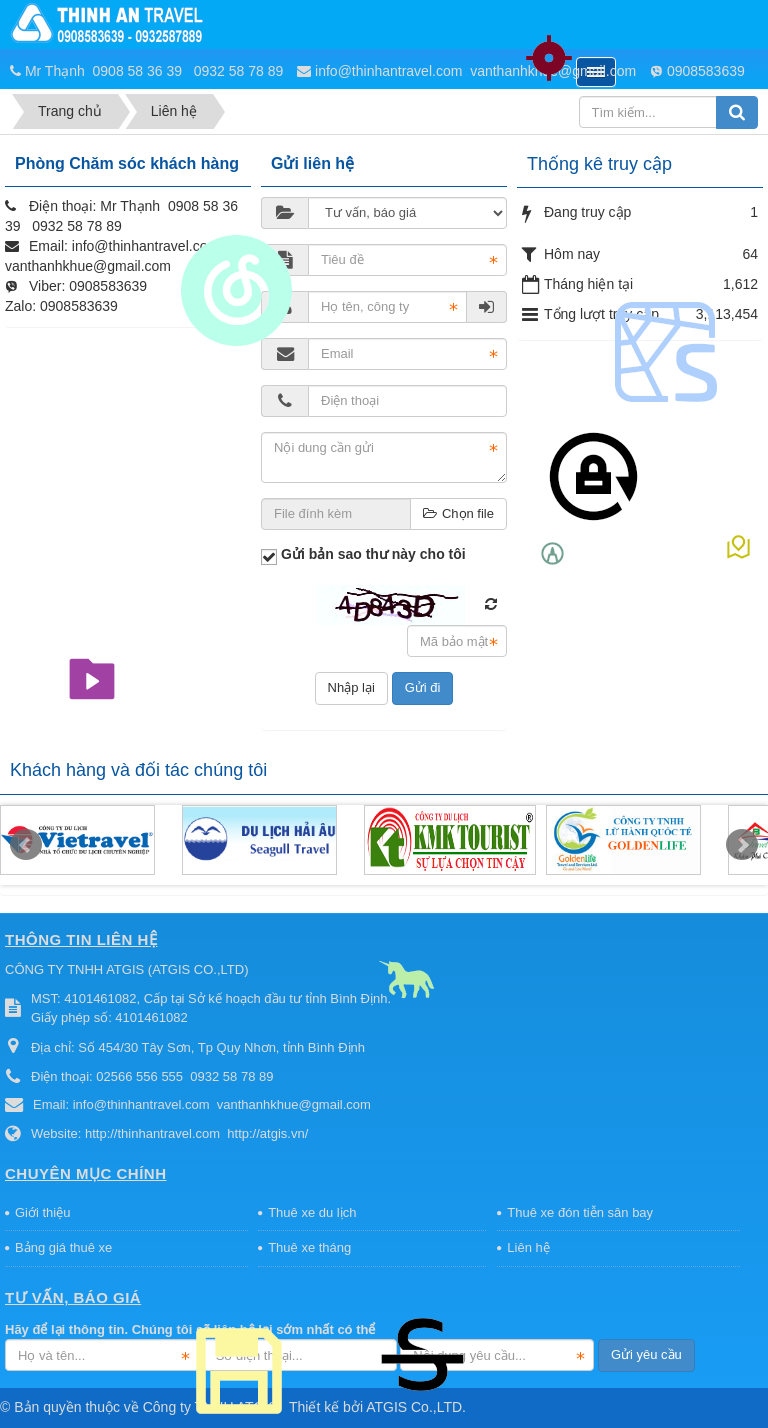 This screenshot has width=768, height=1428. Describe the element at coordinates (549, 58) in the screenshot. I see `center or focus on current location` at that location.